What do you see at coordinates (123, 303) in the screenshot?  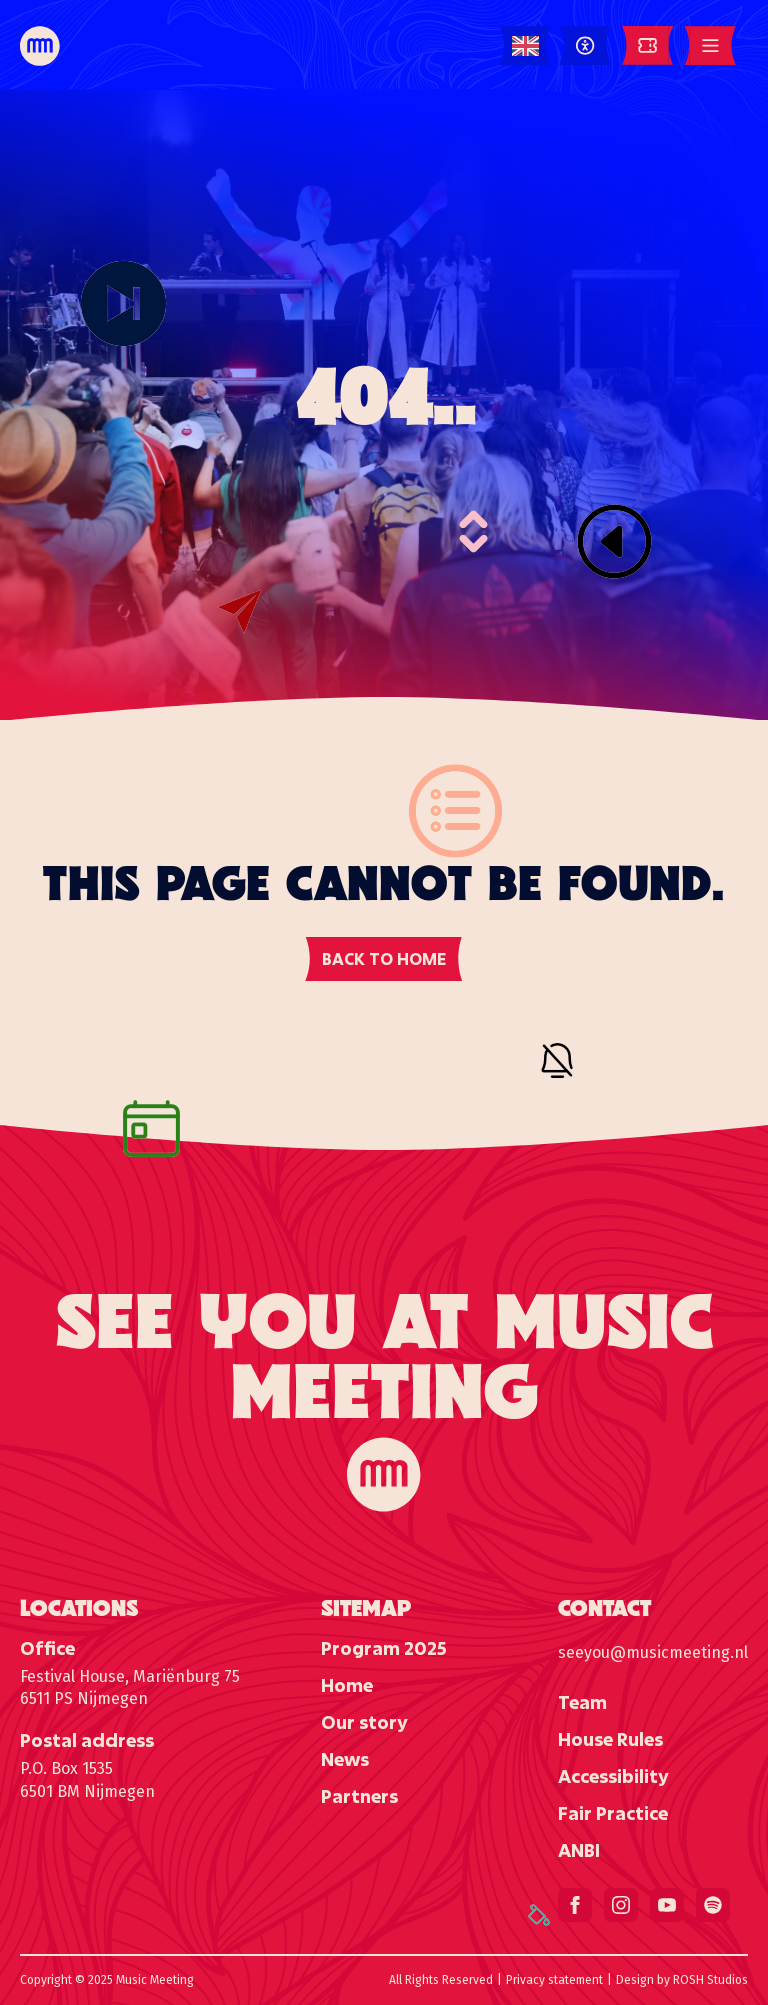 I see `skip to the next track` at bounding box center [123, 303].